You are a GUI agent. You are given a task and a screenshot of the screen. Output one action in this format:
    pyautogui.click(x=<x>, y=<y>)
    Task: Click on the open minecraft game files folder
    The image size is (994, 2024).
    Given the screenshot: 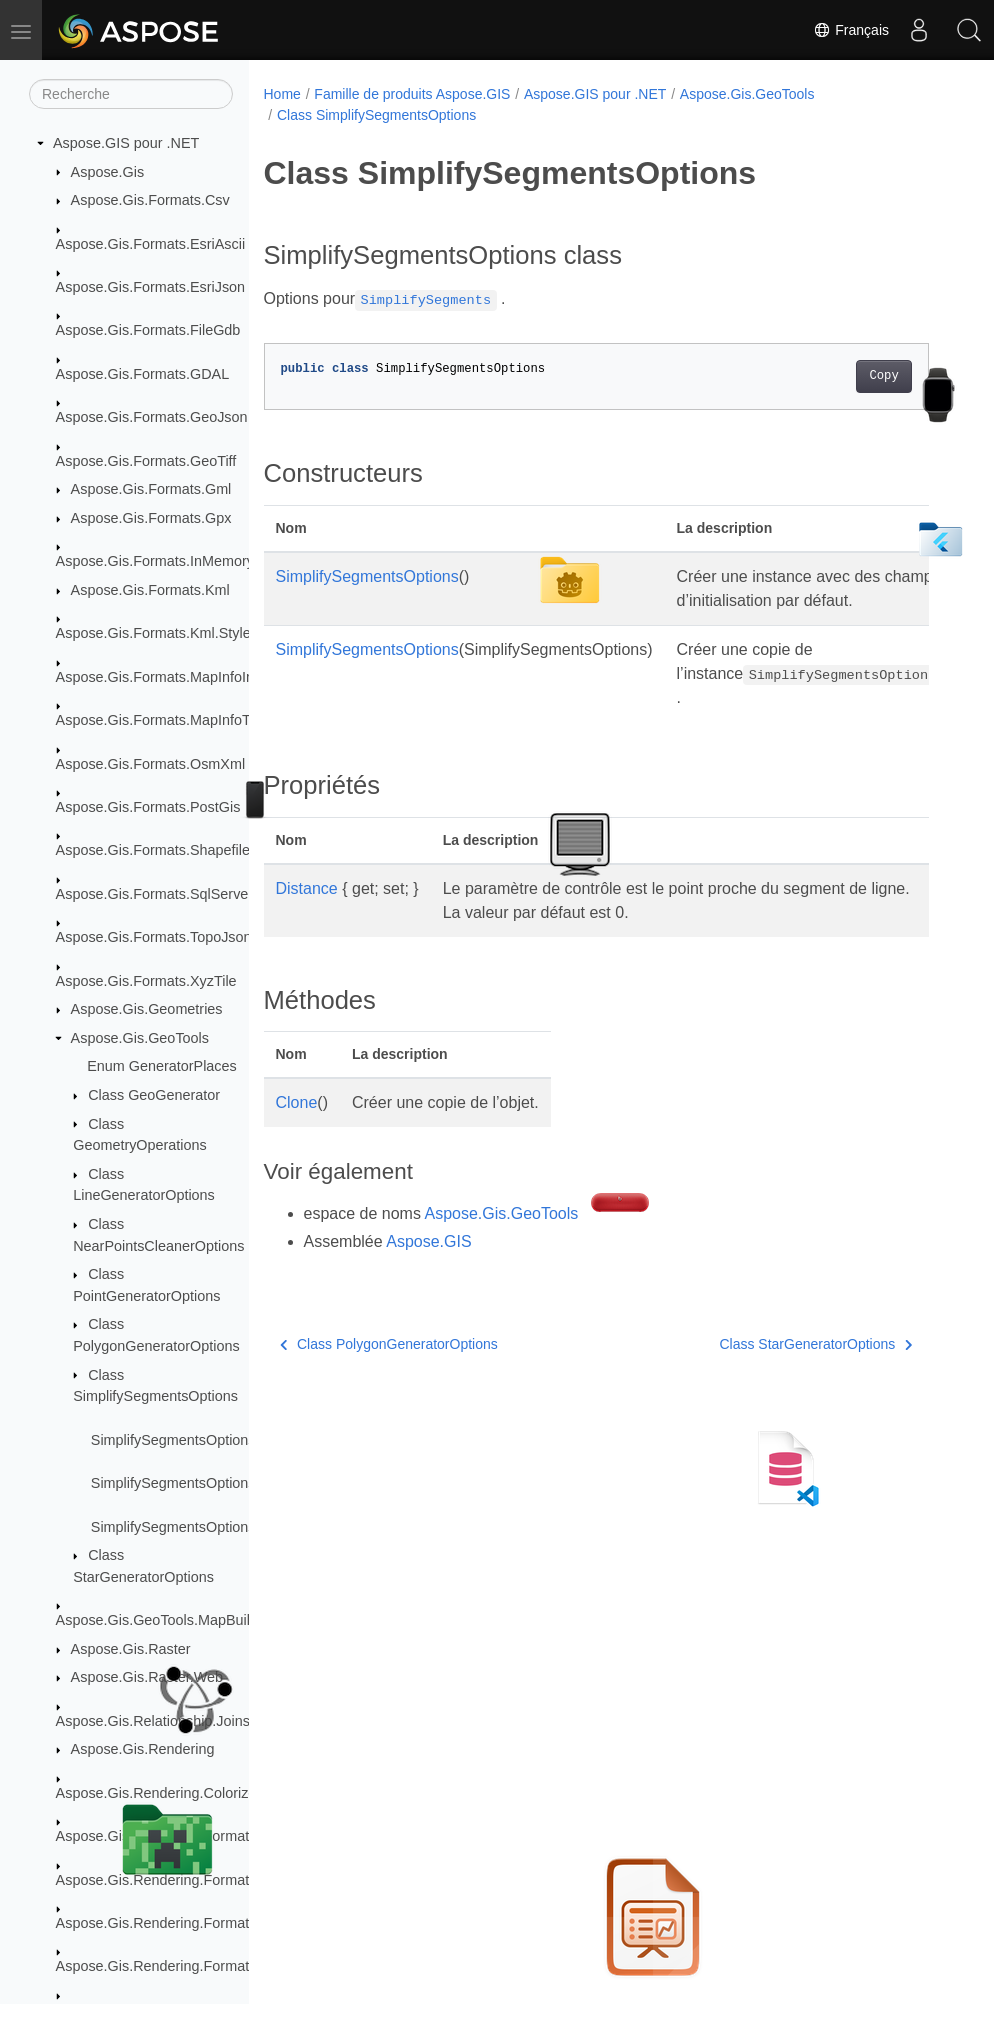 What is the action you would take?
    pyautogui.click(x=167, y=1842)
    